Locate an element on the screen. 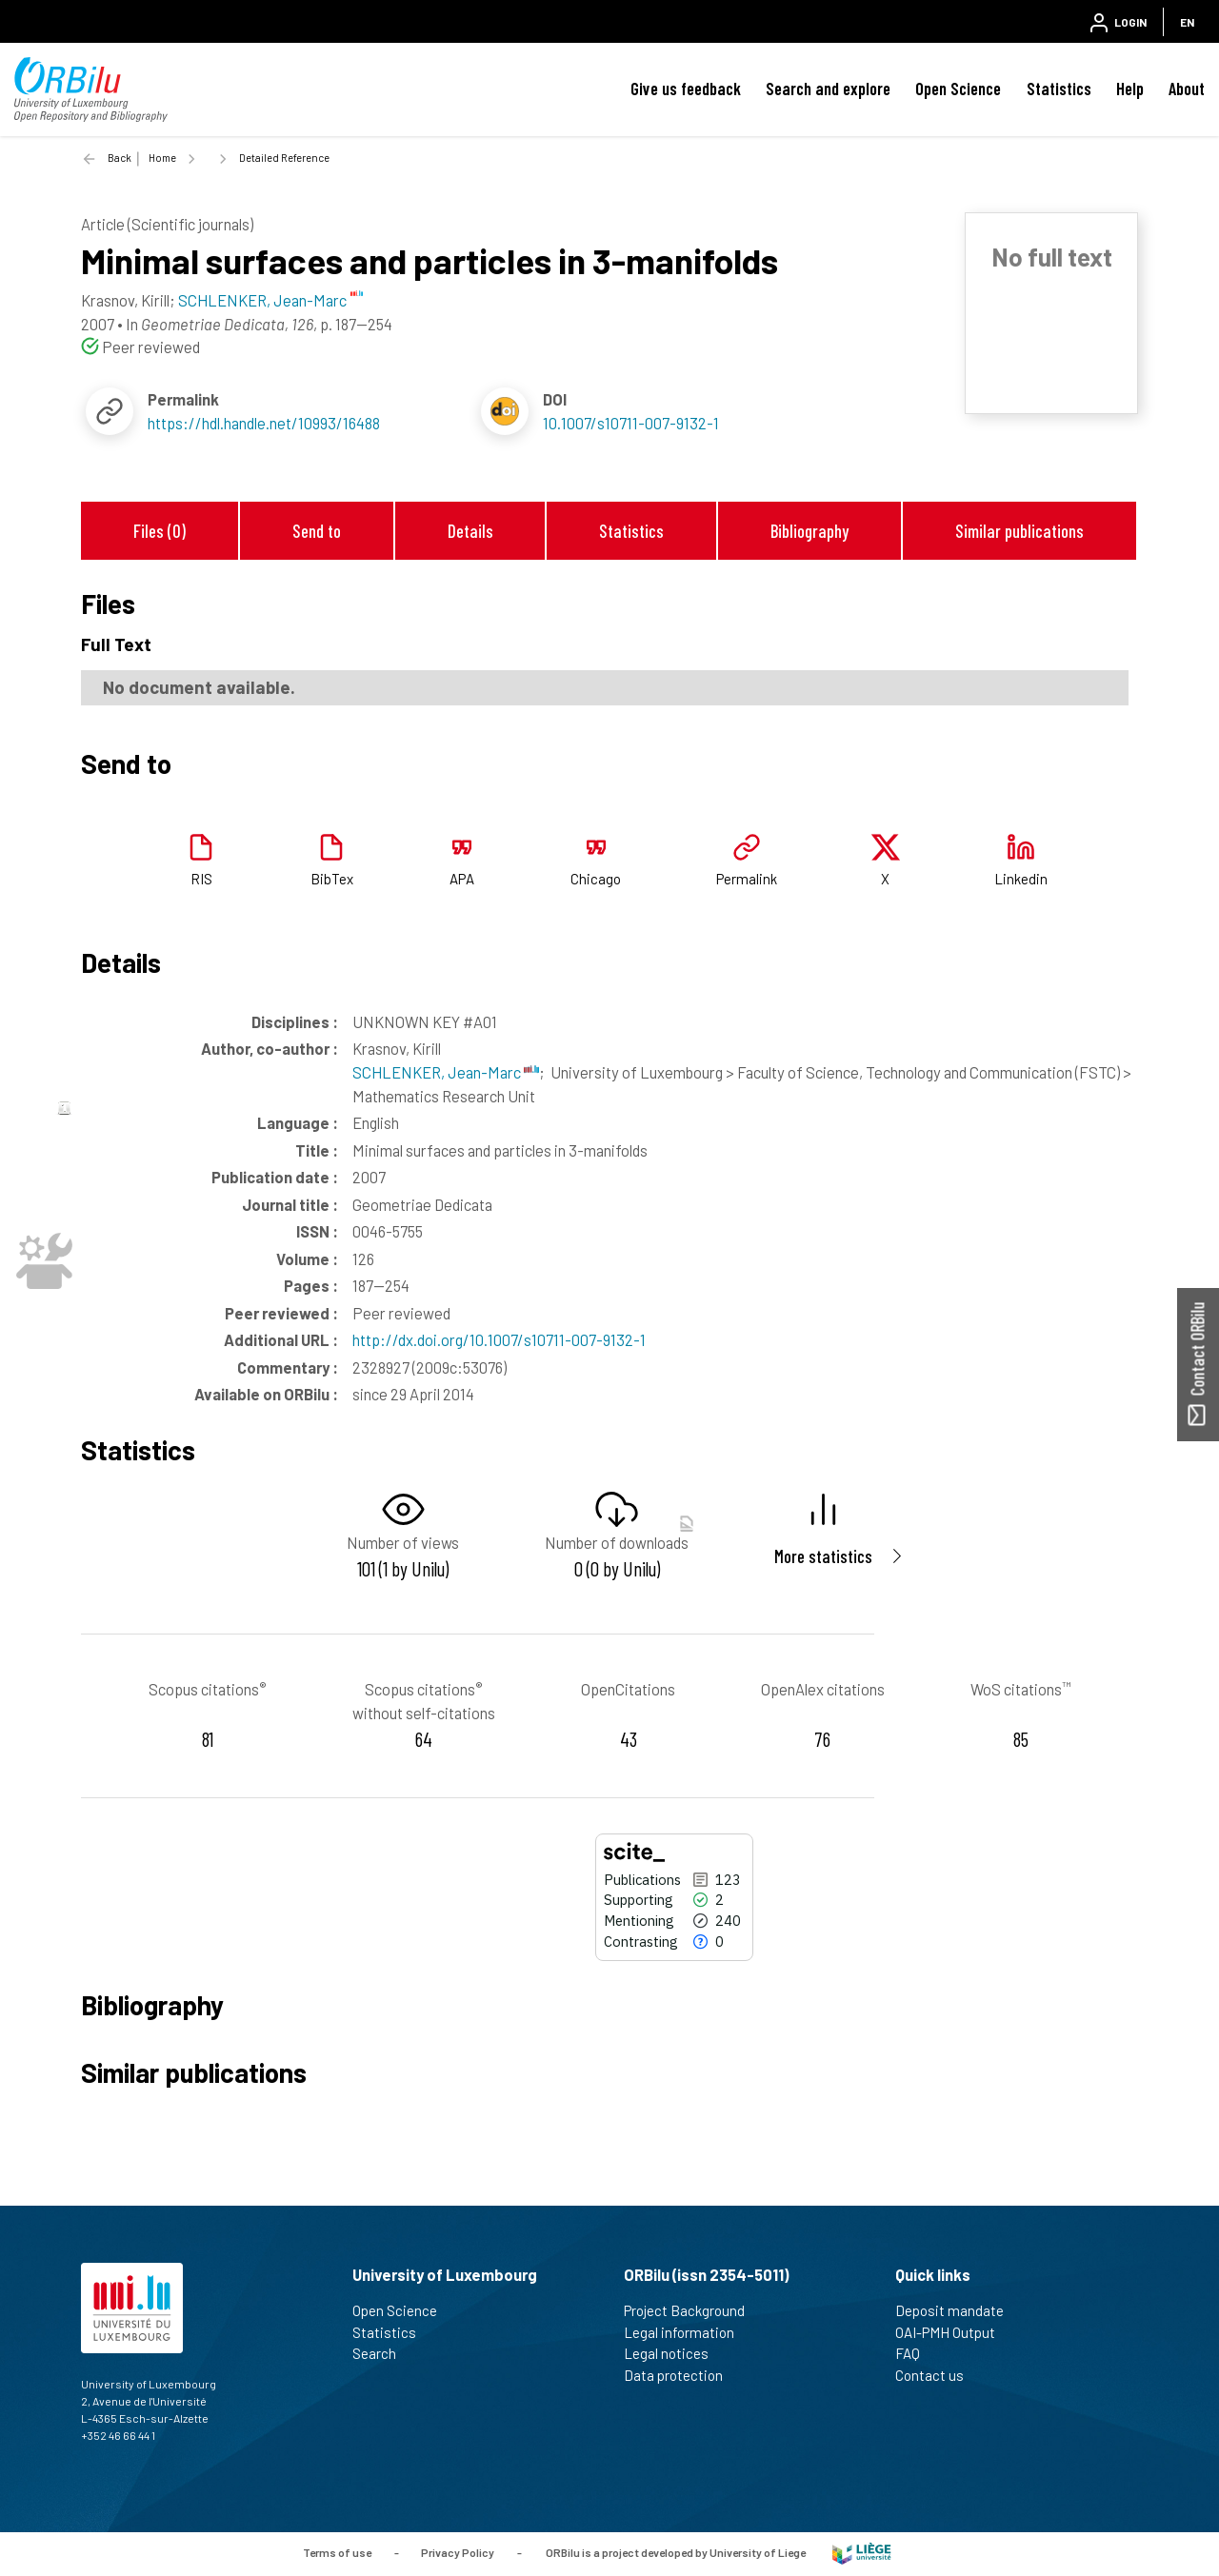  access miscellaneous settings or preferences is located at coordinates (44, 1260).